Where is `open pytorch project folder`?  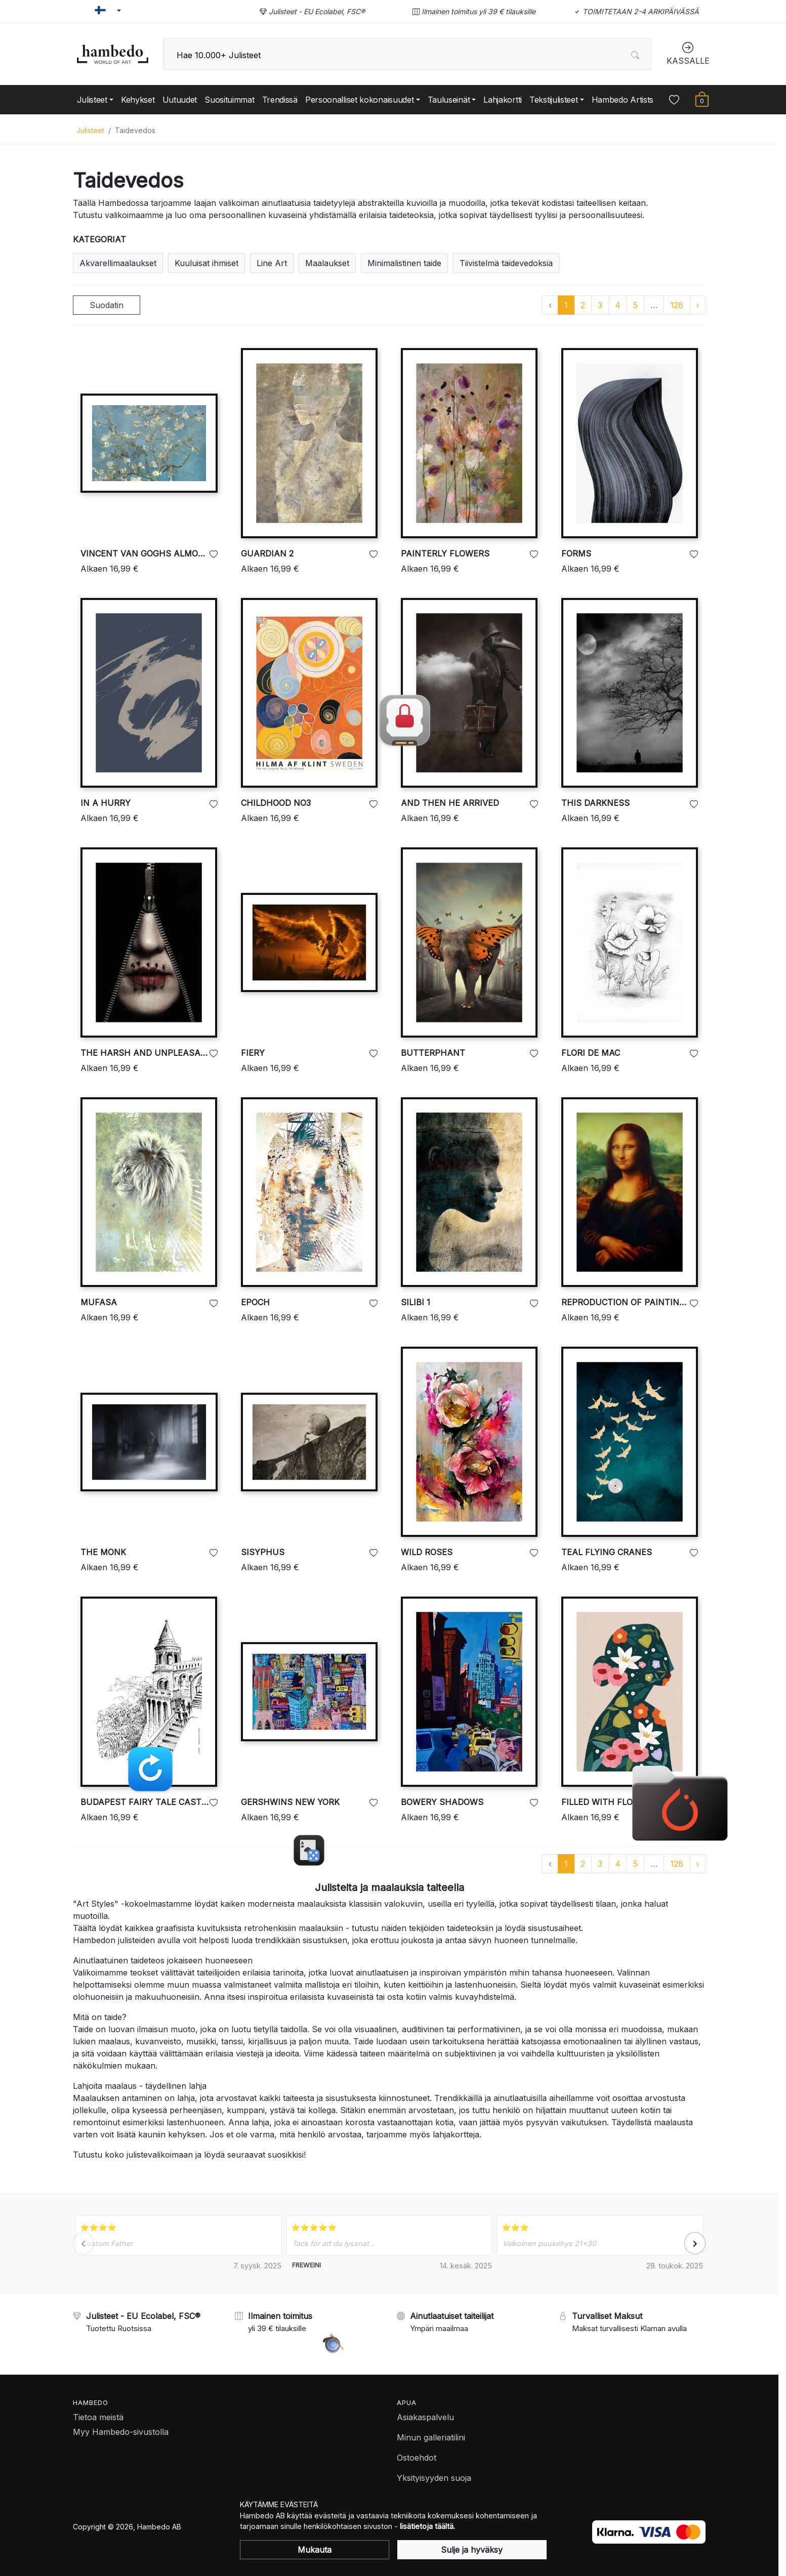 open pytorch project folder is located at coordinates (679, 1806).